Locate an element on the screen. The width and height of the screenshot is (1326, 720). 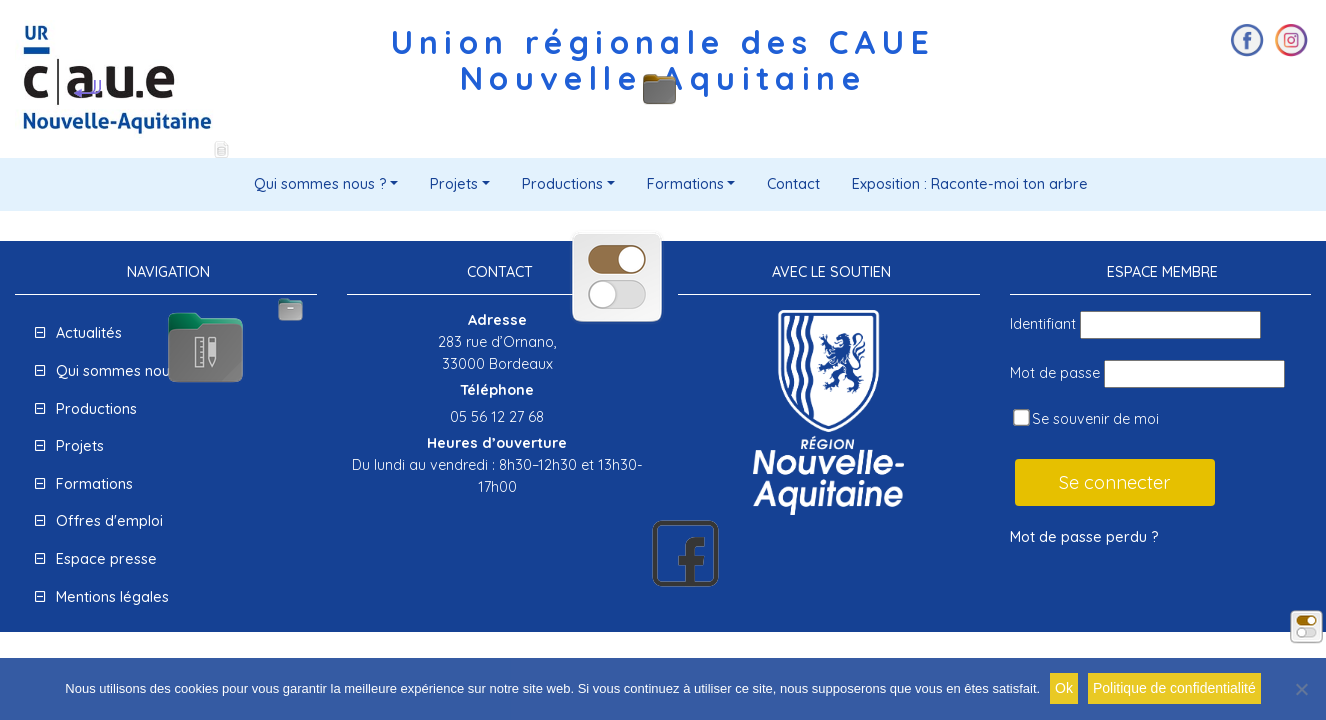
reply to all recipients of an email is located at coordinates (87, 87).